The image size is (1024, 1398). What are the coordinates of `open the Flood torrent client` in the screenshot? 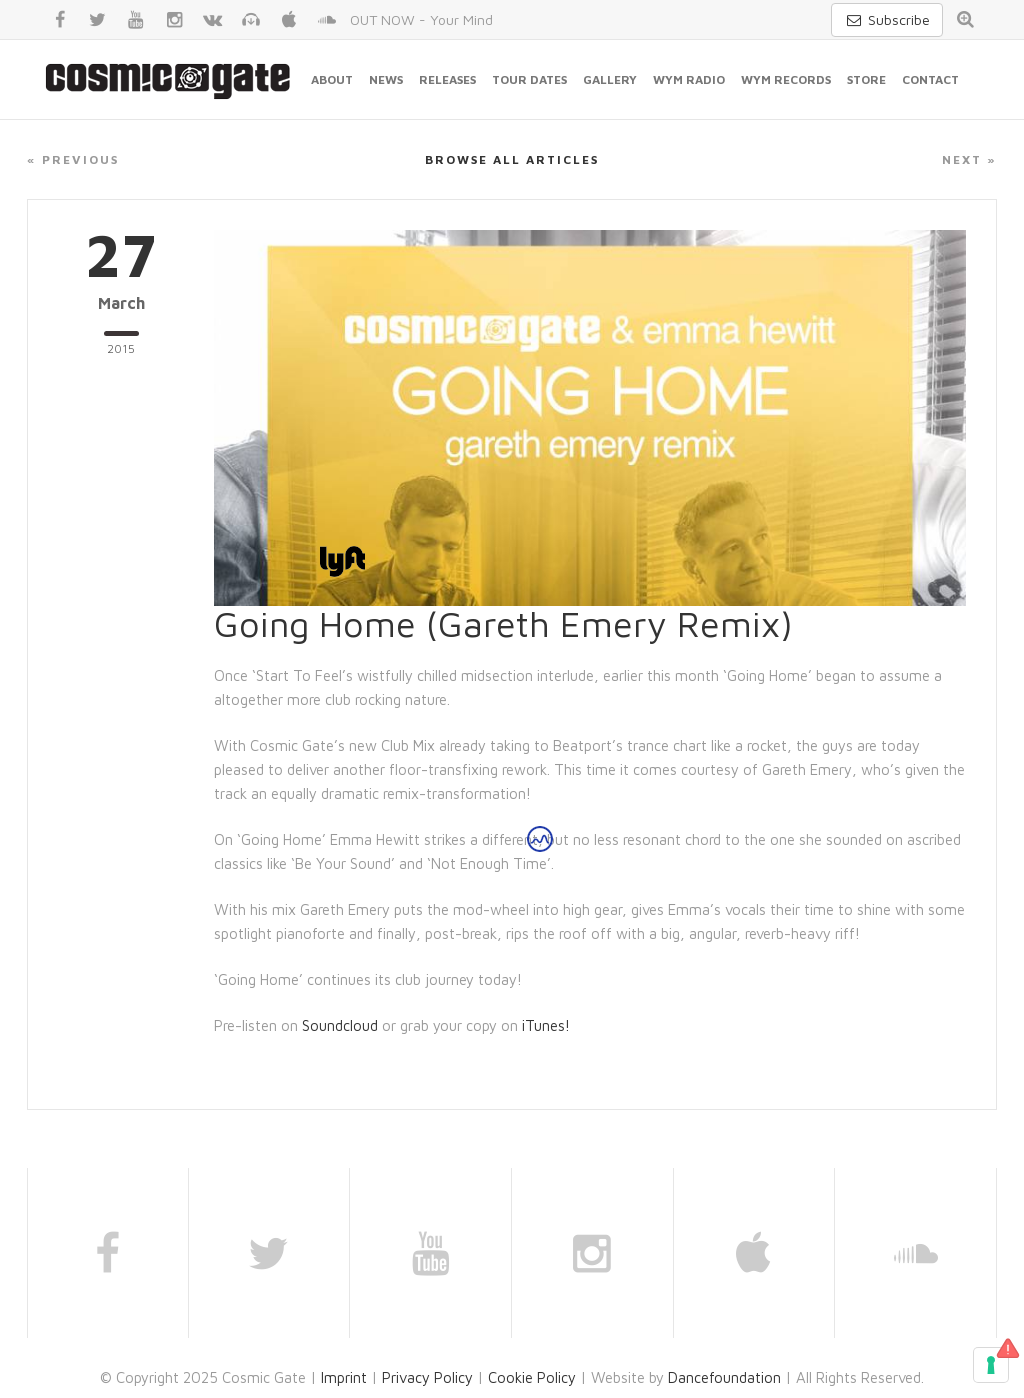 It's located at (540, 839).